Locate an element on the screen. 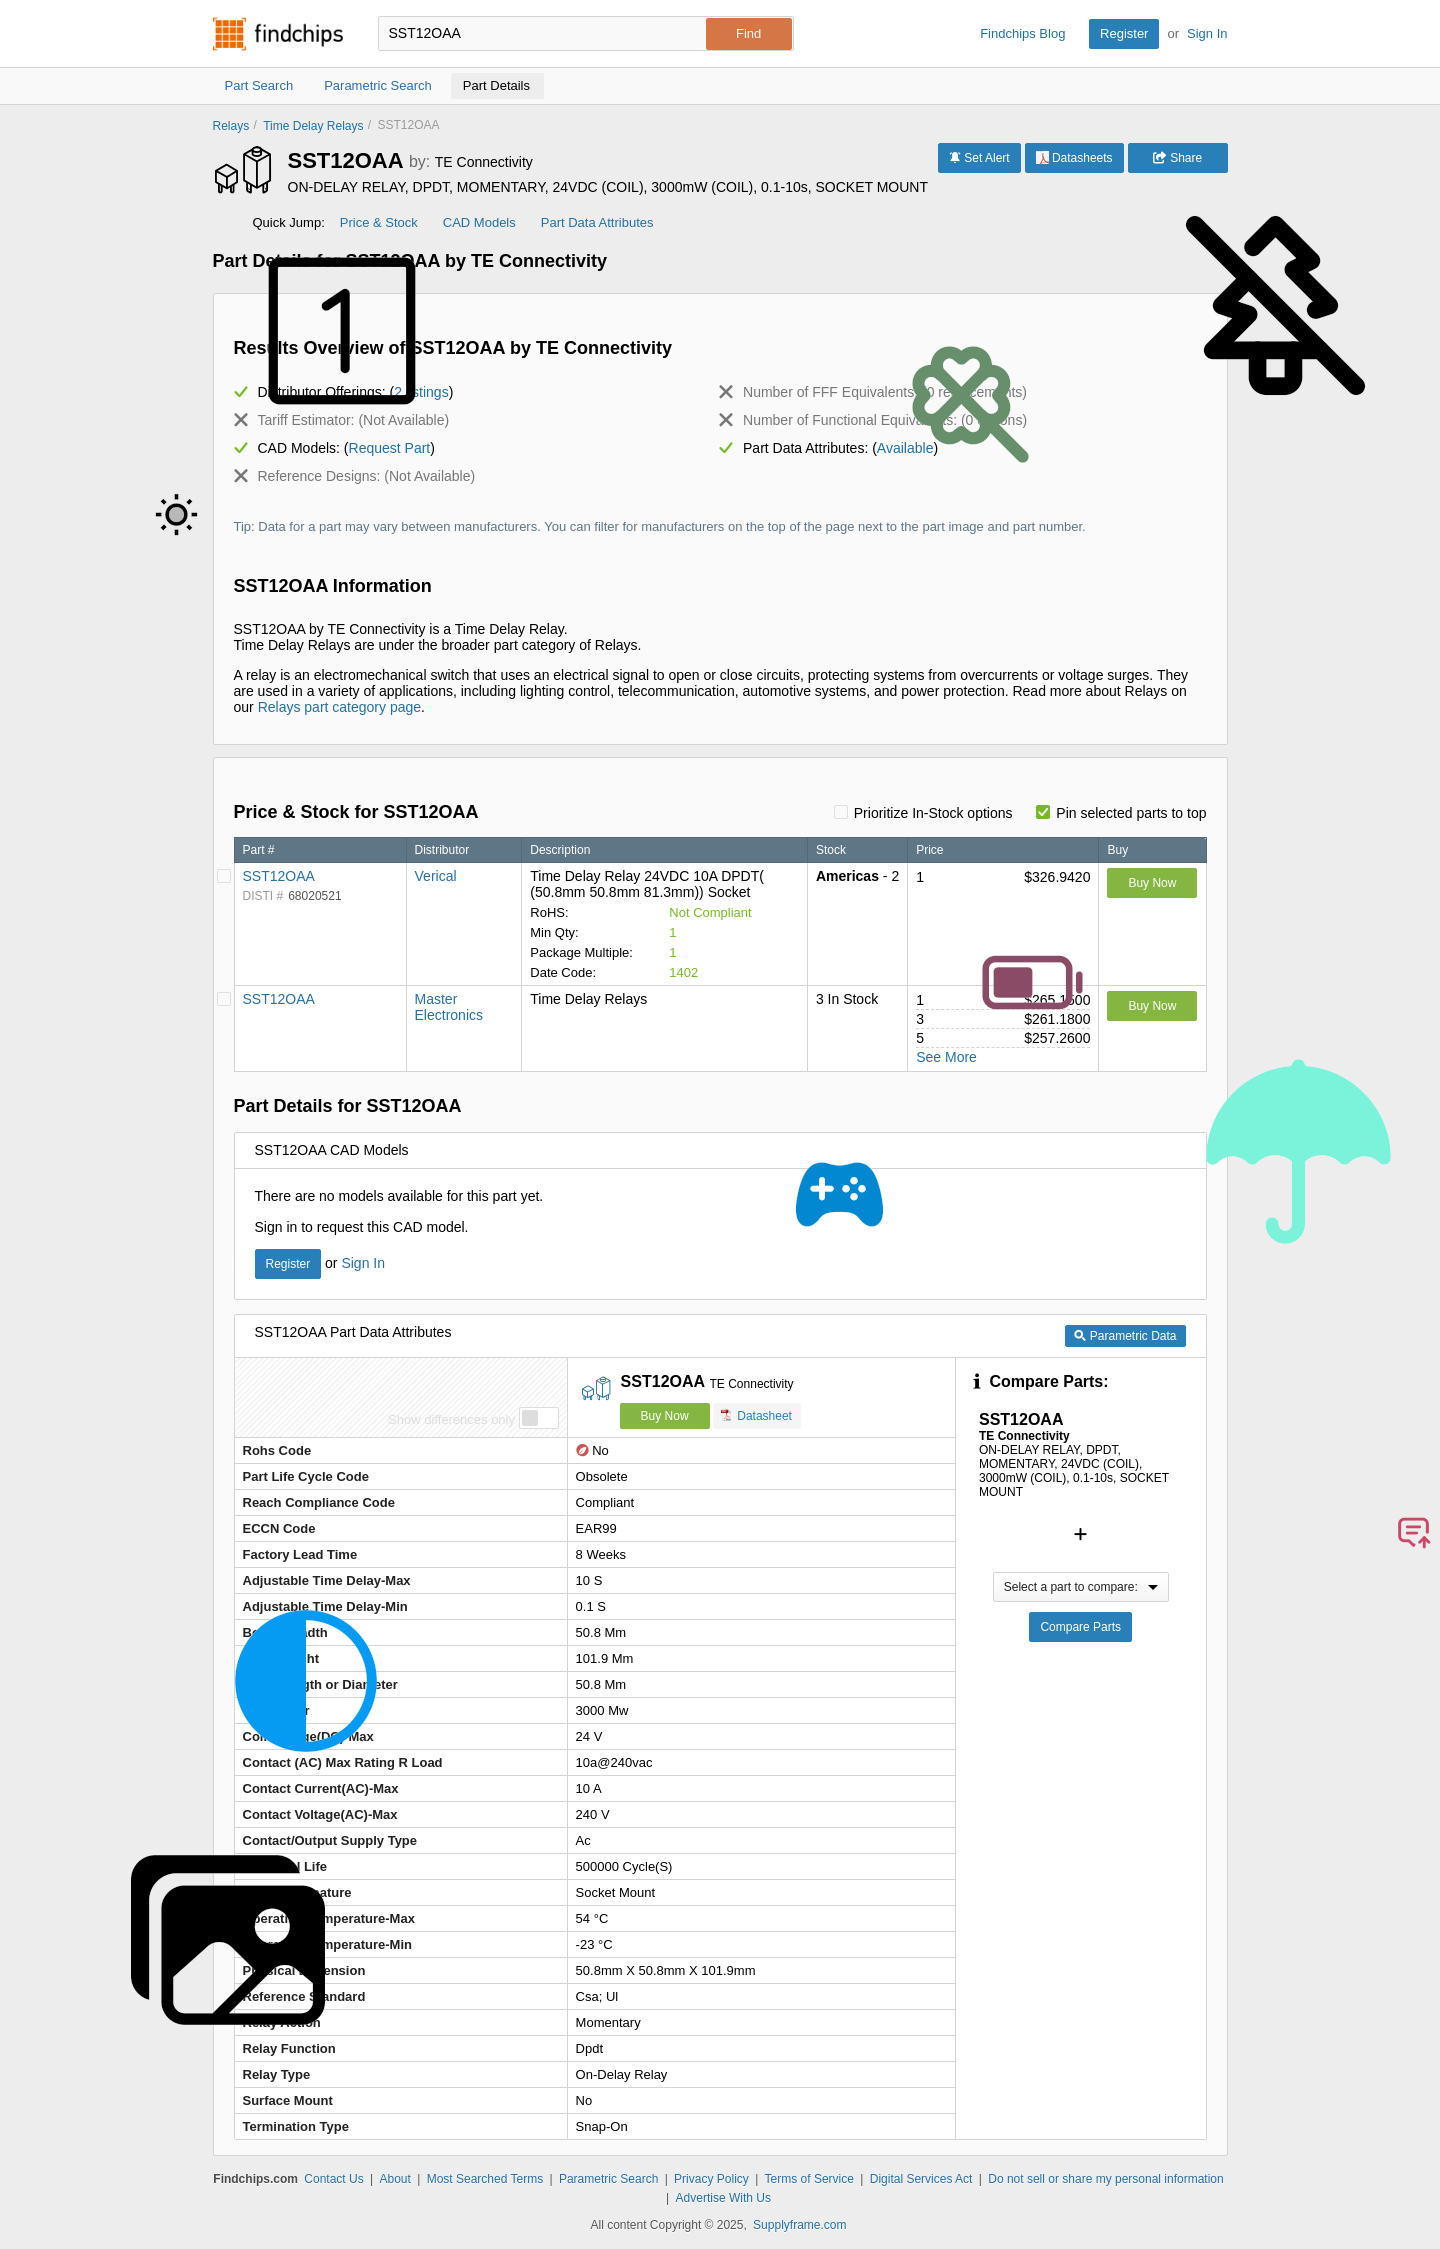 The image size is (1440, 2249). indicates luck or bonus feature is located at coordinates (967, 401).